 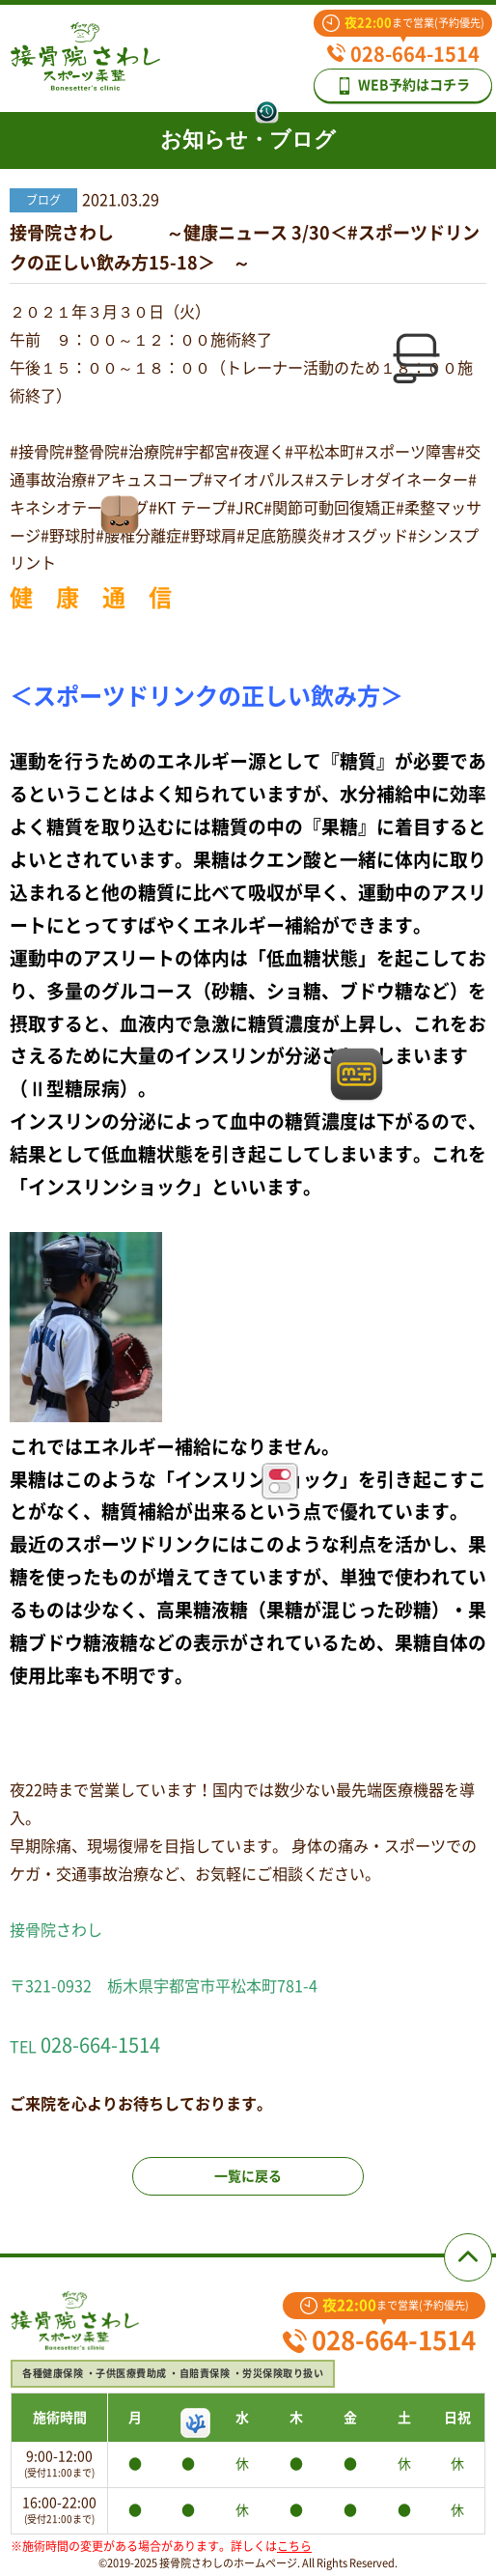 I want to click on open vscodium code editor, so click(x=195, y=2422).